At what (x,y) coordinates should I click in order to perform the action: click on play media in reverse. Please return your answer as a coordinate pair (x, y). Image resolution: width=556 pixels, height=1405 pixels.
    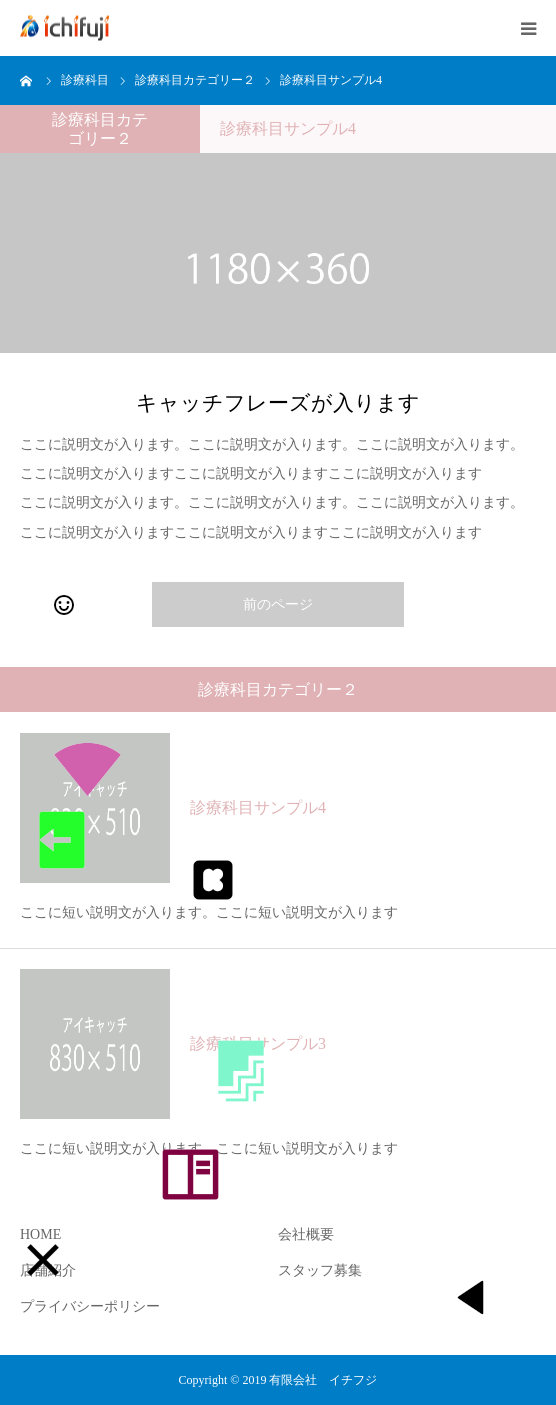
    Looking at the image, I should click on (474, 1297).